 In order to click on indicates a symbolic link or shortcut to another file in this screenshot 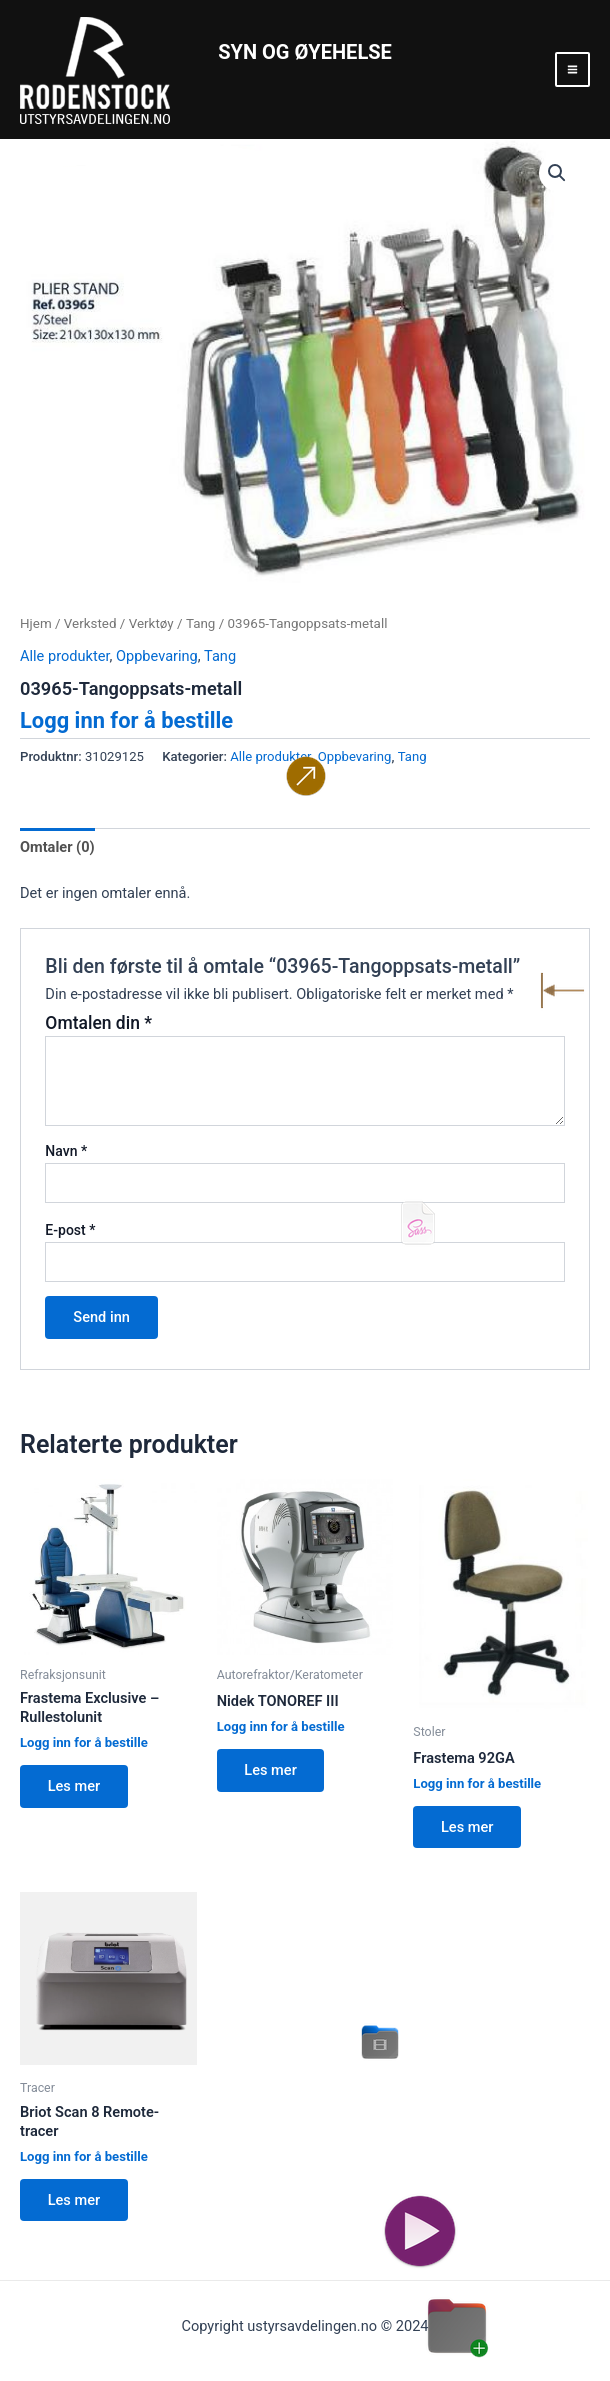, I will do `click(306, 776)`.